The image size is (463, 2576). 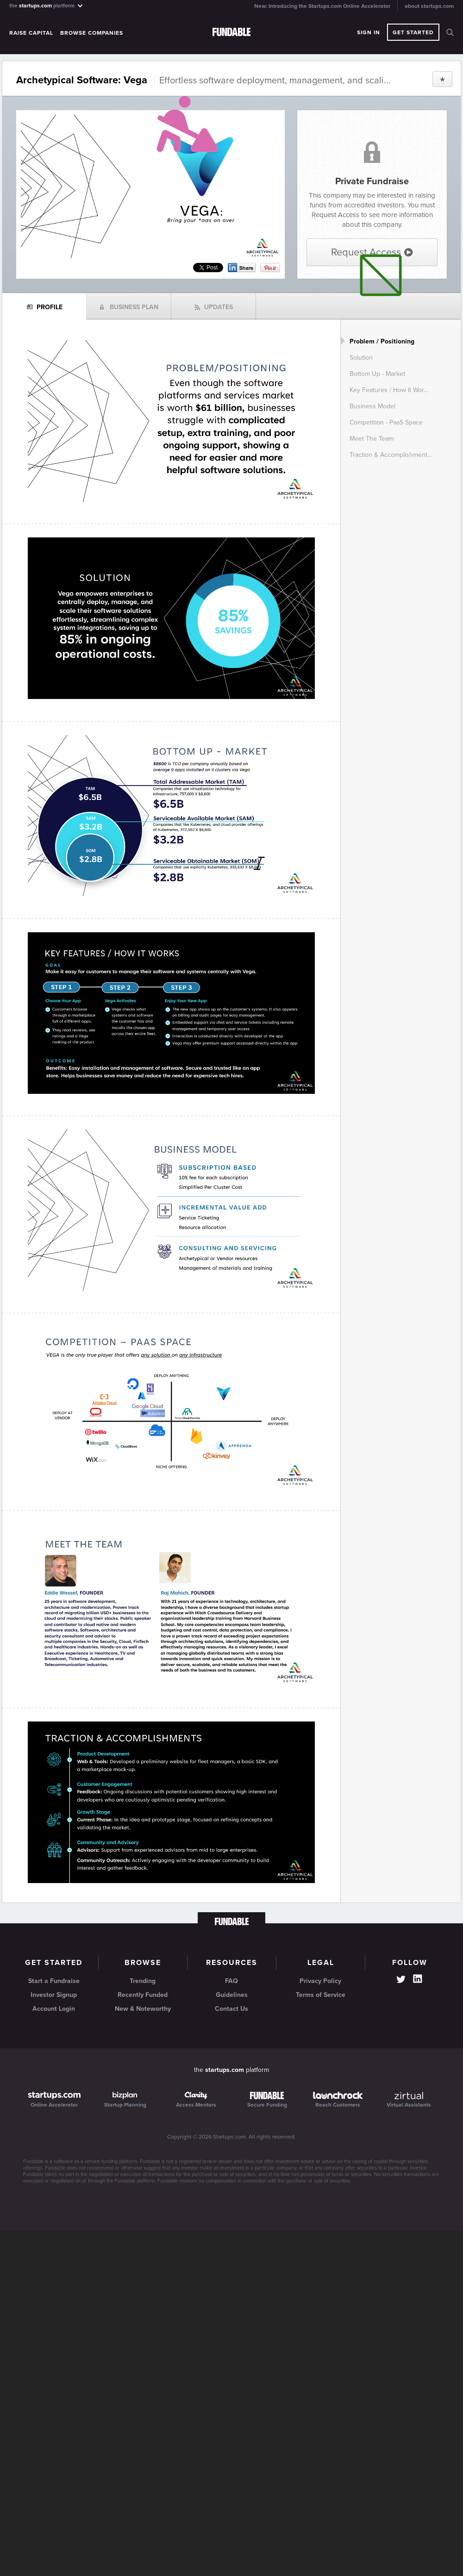 What do you see at coordinates (259, 863) in the screenshot?
I see `apply italic formatting to selected text` at bounding box center [259, 863].